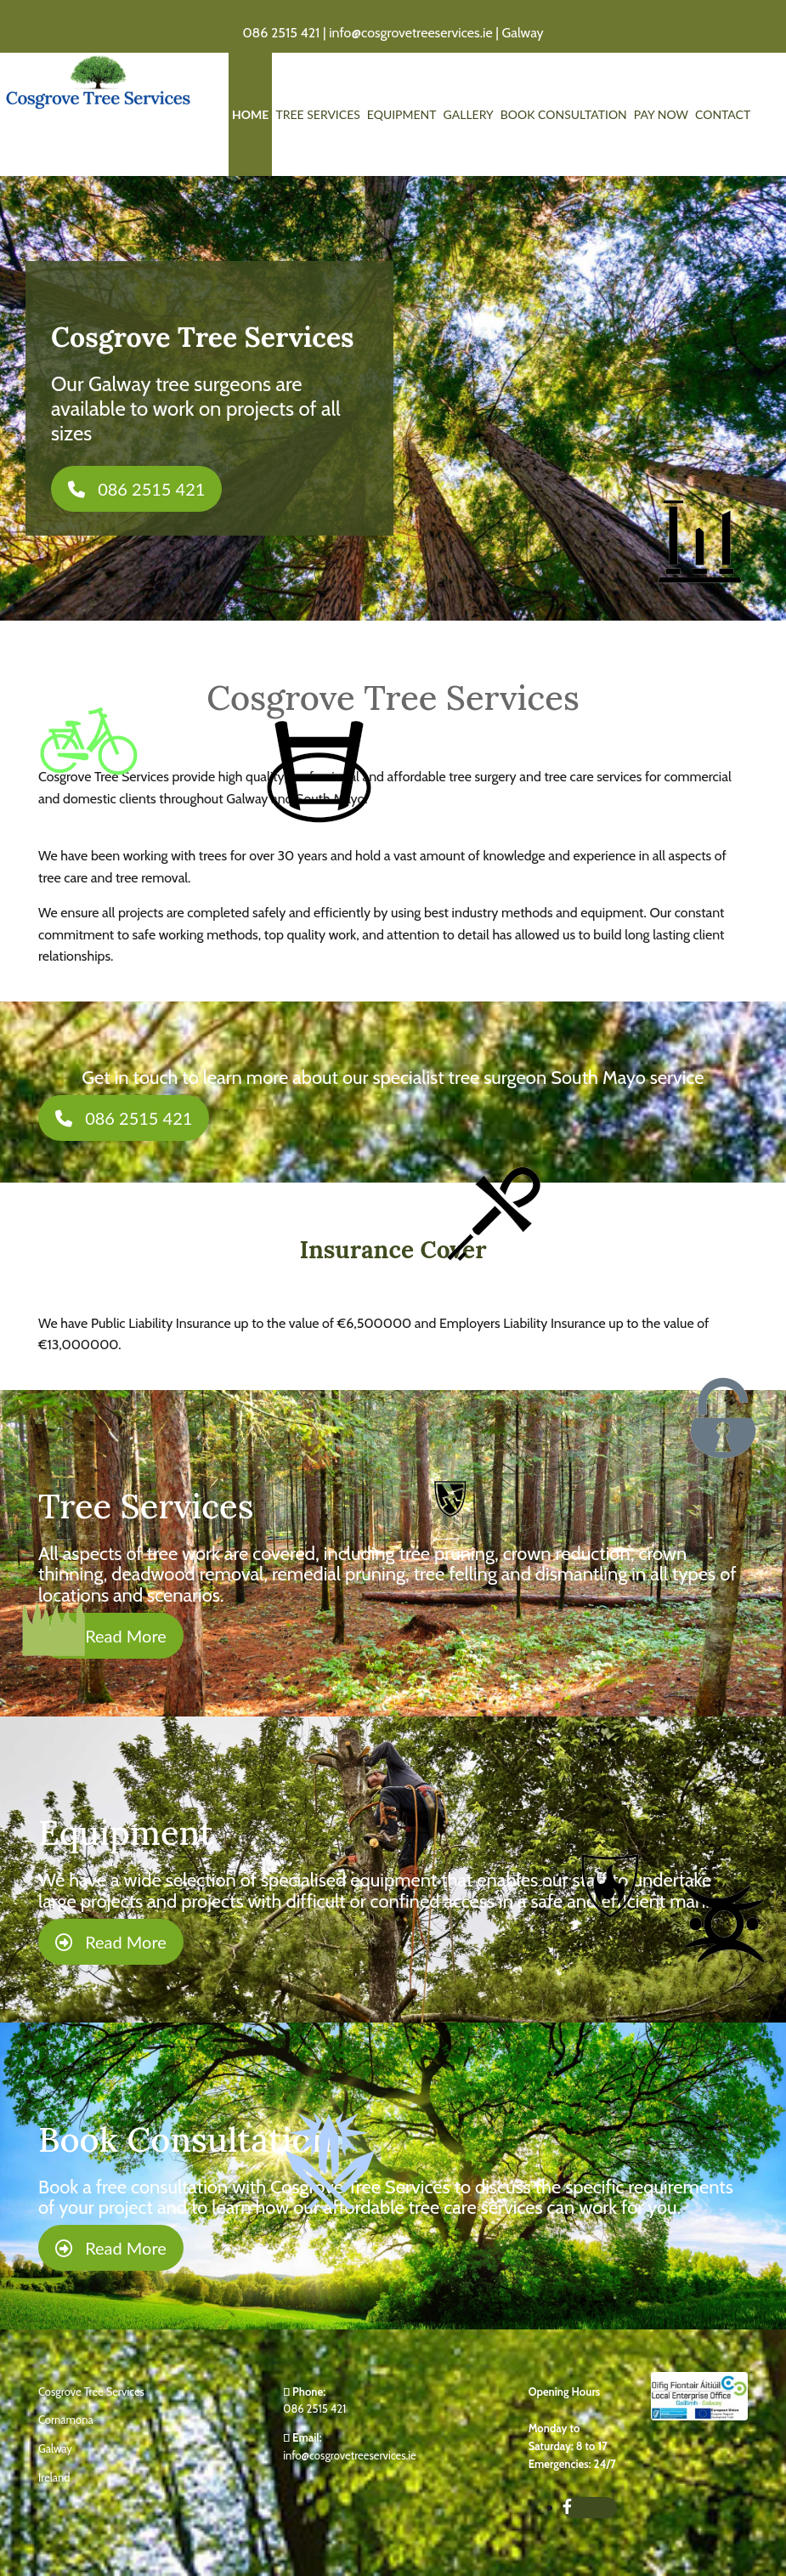  I want to click on millennium key item from yu-gi-oh series, so click(494, 1214).